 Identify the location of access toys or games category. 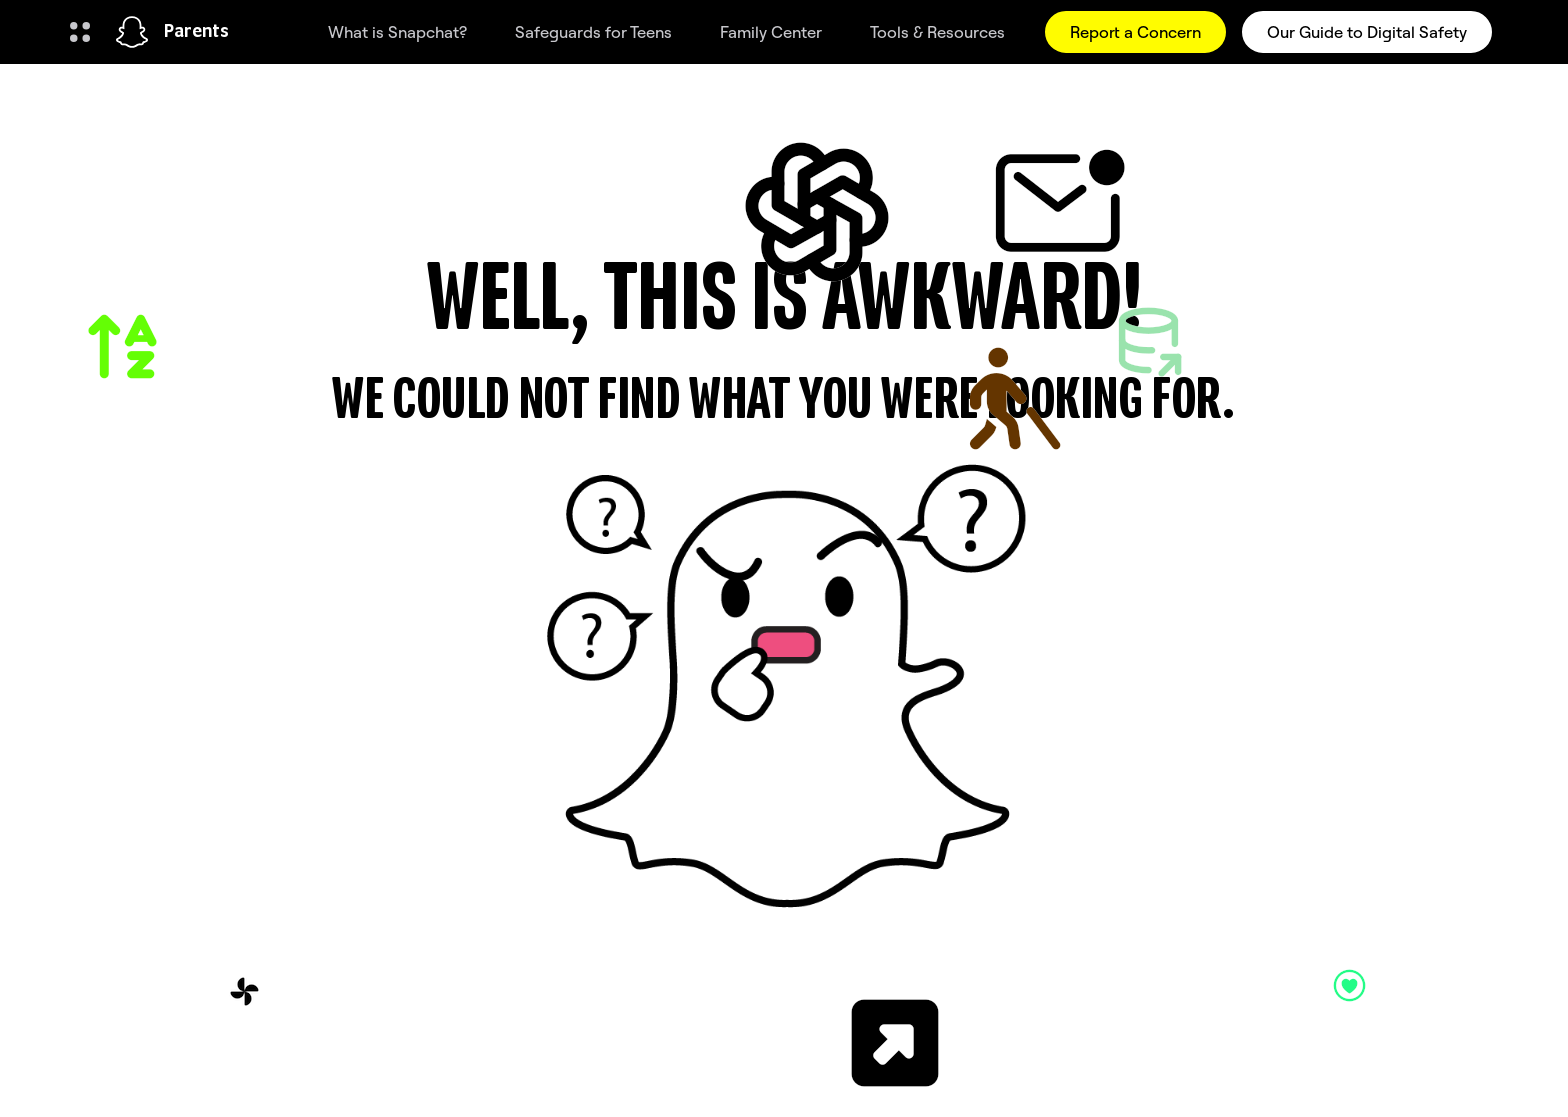
(244, 991).